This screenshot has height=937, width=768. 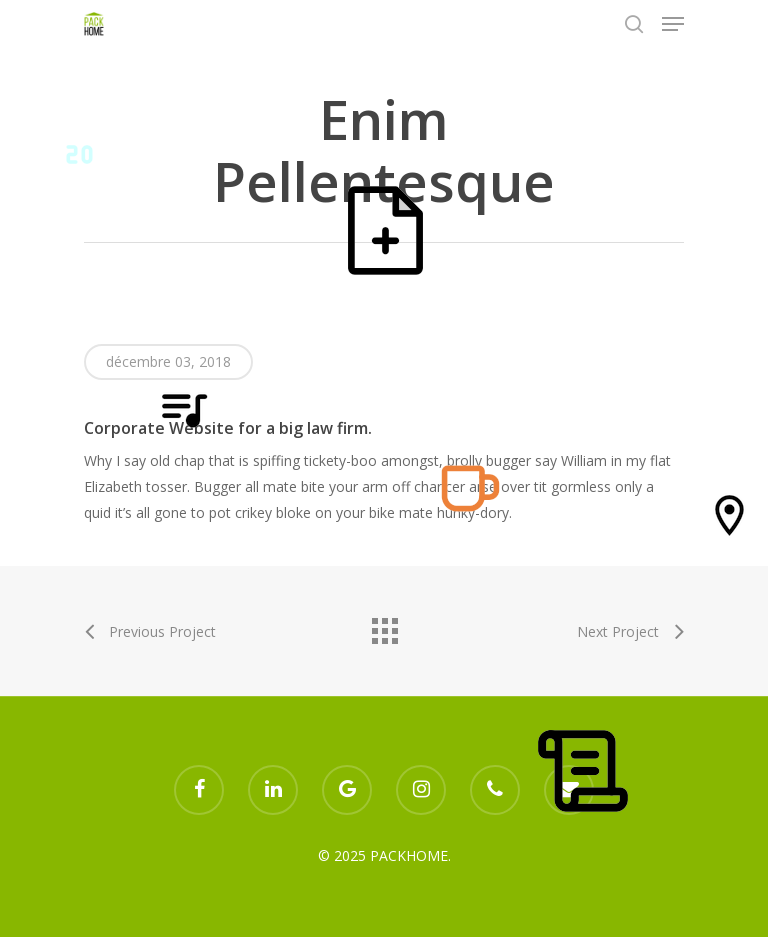 I want to click on indicates 20 items or notifications, so click(x=79, y=154).